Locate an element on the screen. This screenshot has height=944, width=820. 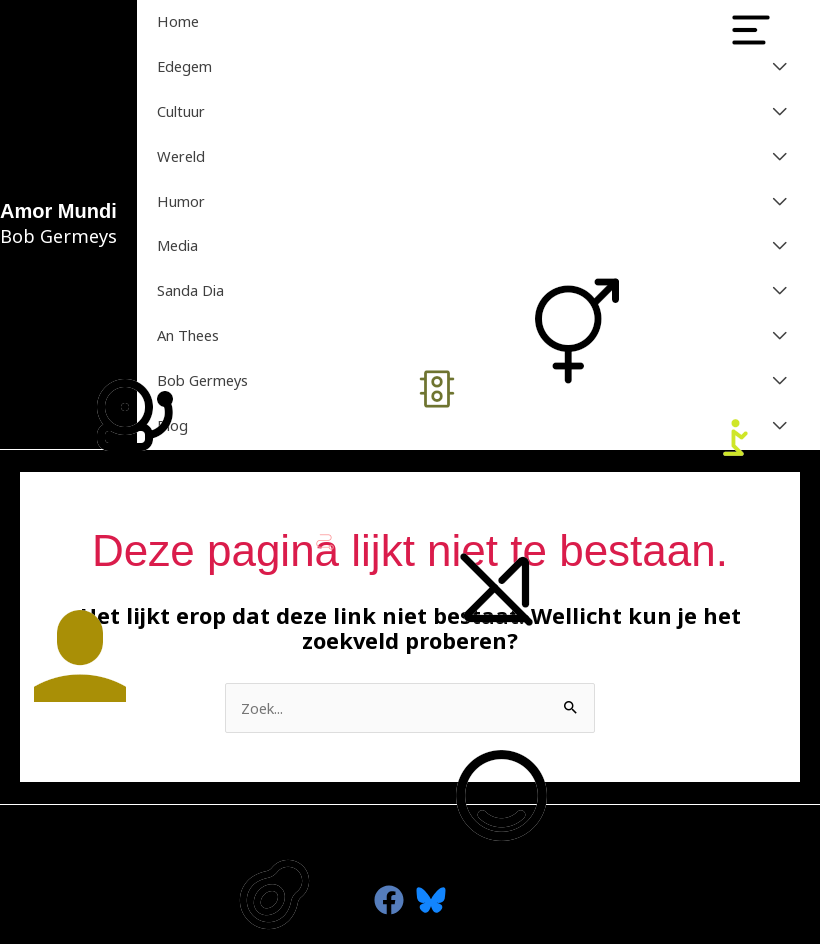
view traffic conditions is located at coordinates (437, 389).